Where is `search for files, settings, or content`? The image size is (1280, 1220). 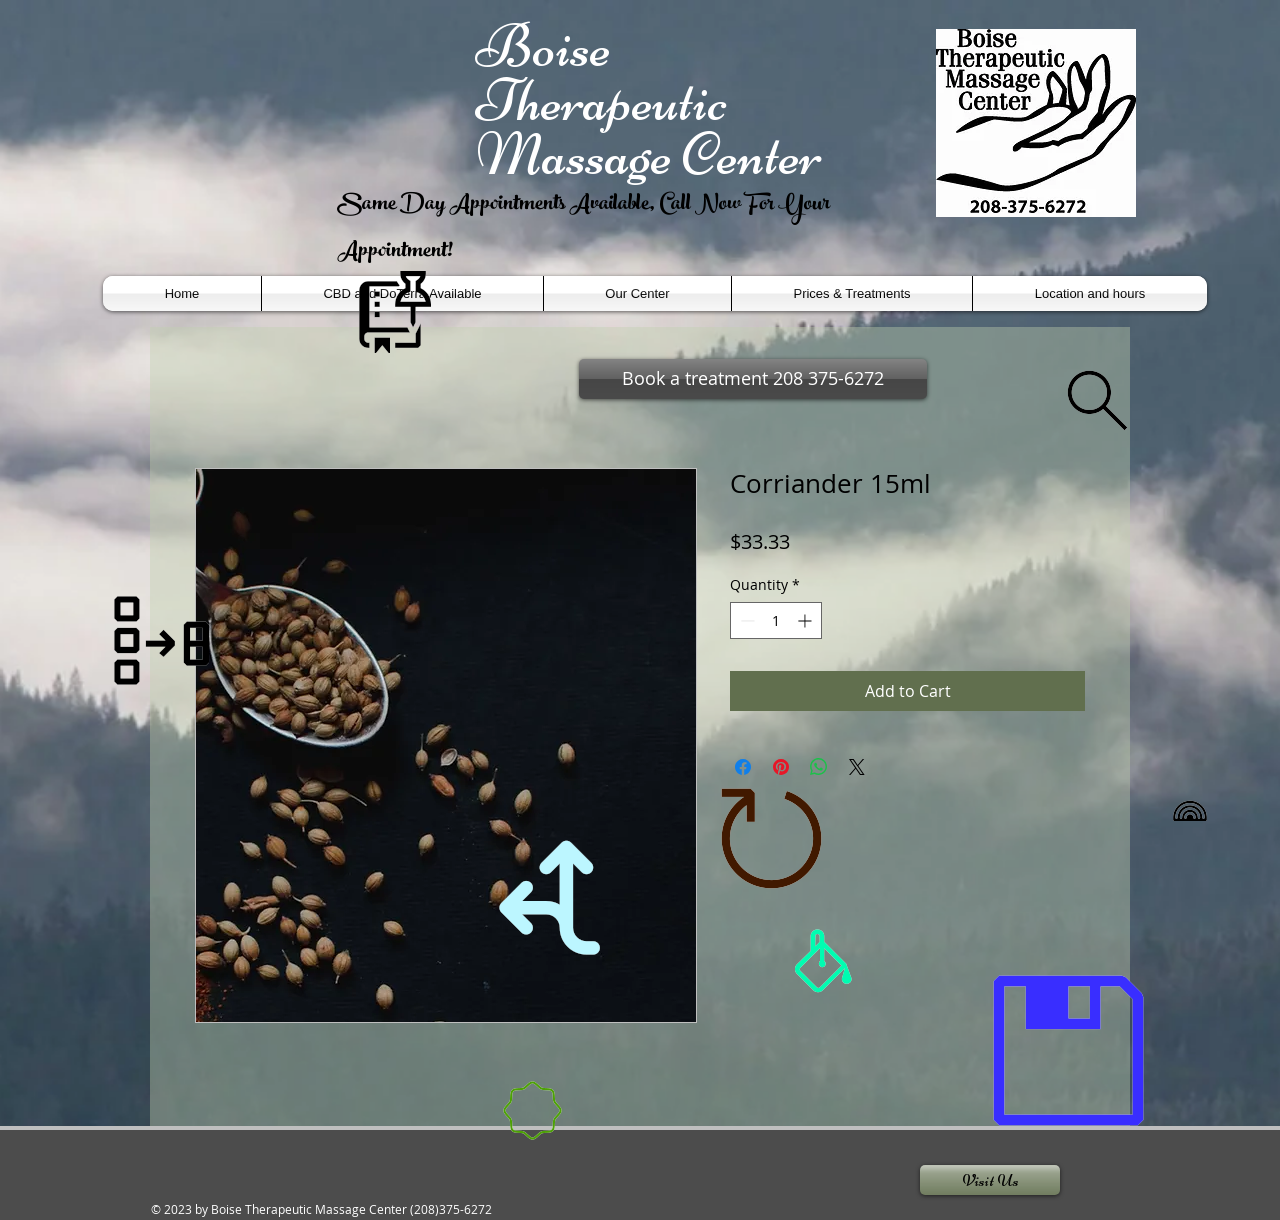
search for files, settings, or content is located at coordinates (1097, 400).